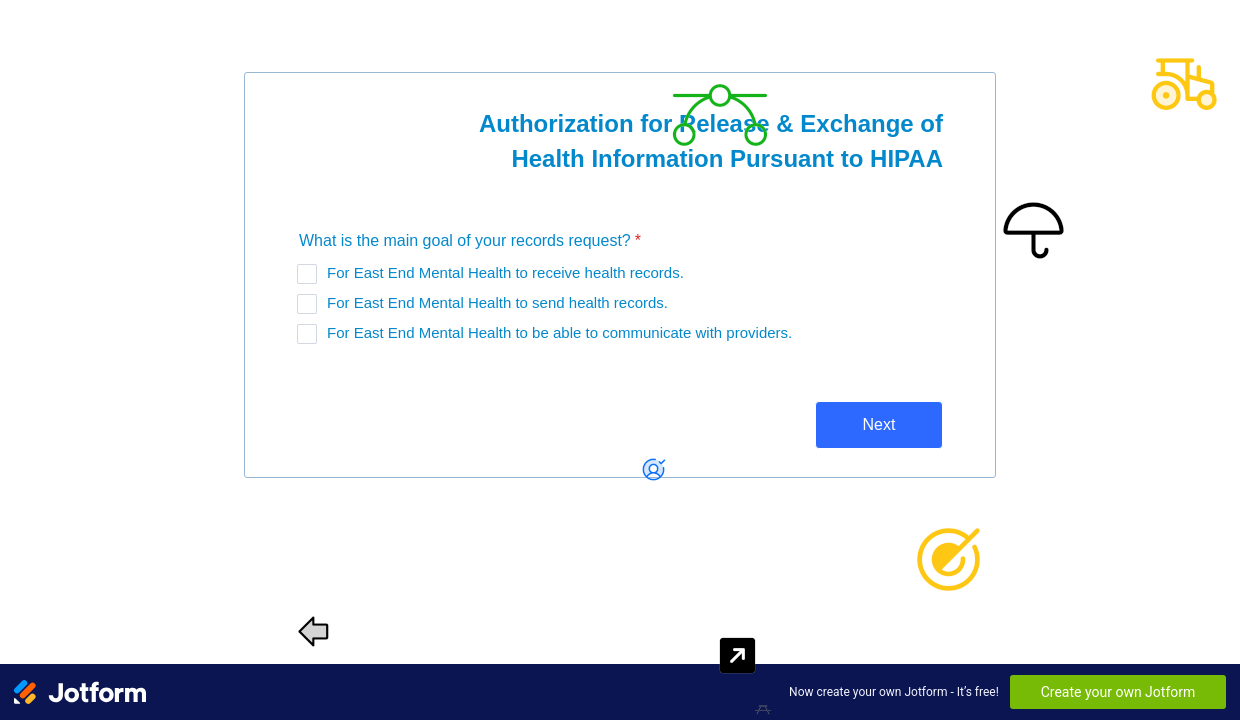  What do you see at coordinates (1033, 230) in the screenshot?
I see `access weather protection or rain information` at bounding box center [1033, 230].